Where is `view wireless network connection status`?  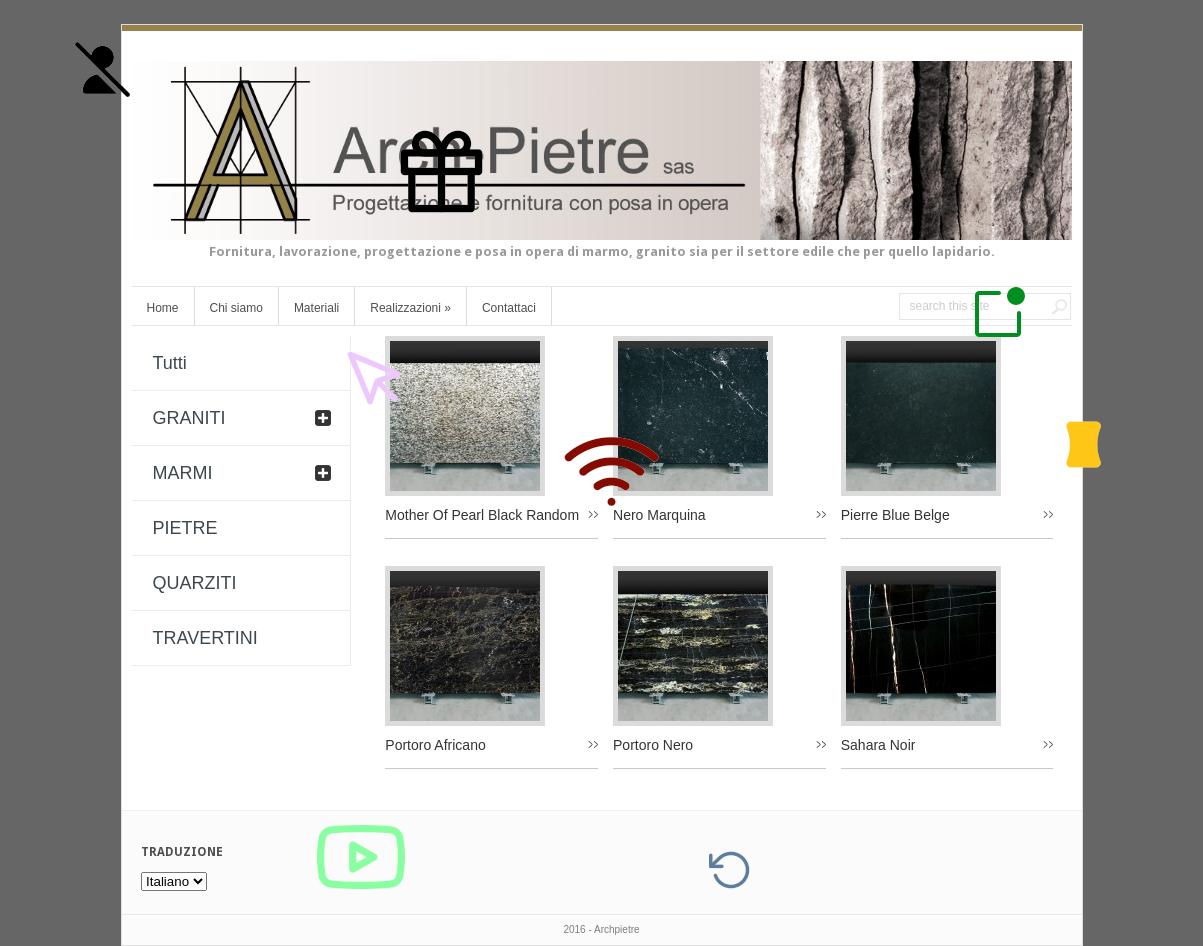 view wireless network connection status is located at coordinates (611, 469).